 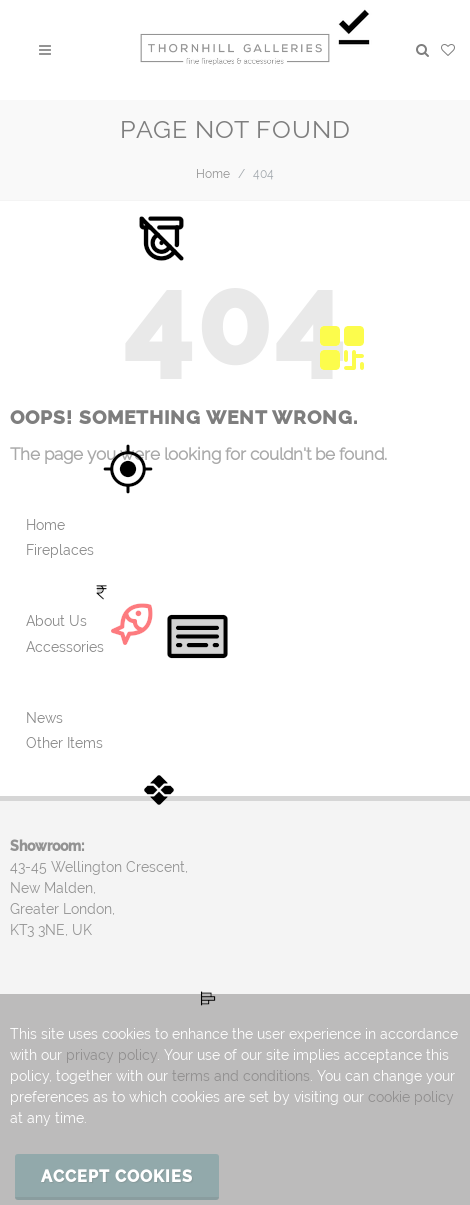 What do you see at coordinates (197, 636) in the screenshot?
I see `open on-screen keyboard` at bounding box center [197, 636].